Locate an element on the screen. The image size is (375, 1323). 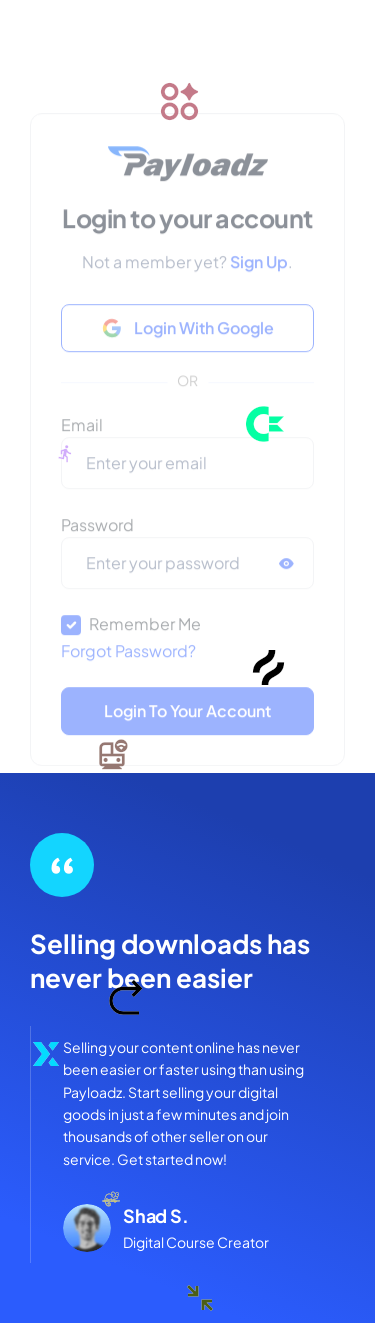
indicates wifi availability on subway or transit is located at coordinates (112, 755).